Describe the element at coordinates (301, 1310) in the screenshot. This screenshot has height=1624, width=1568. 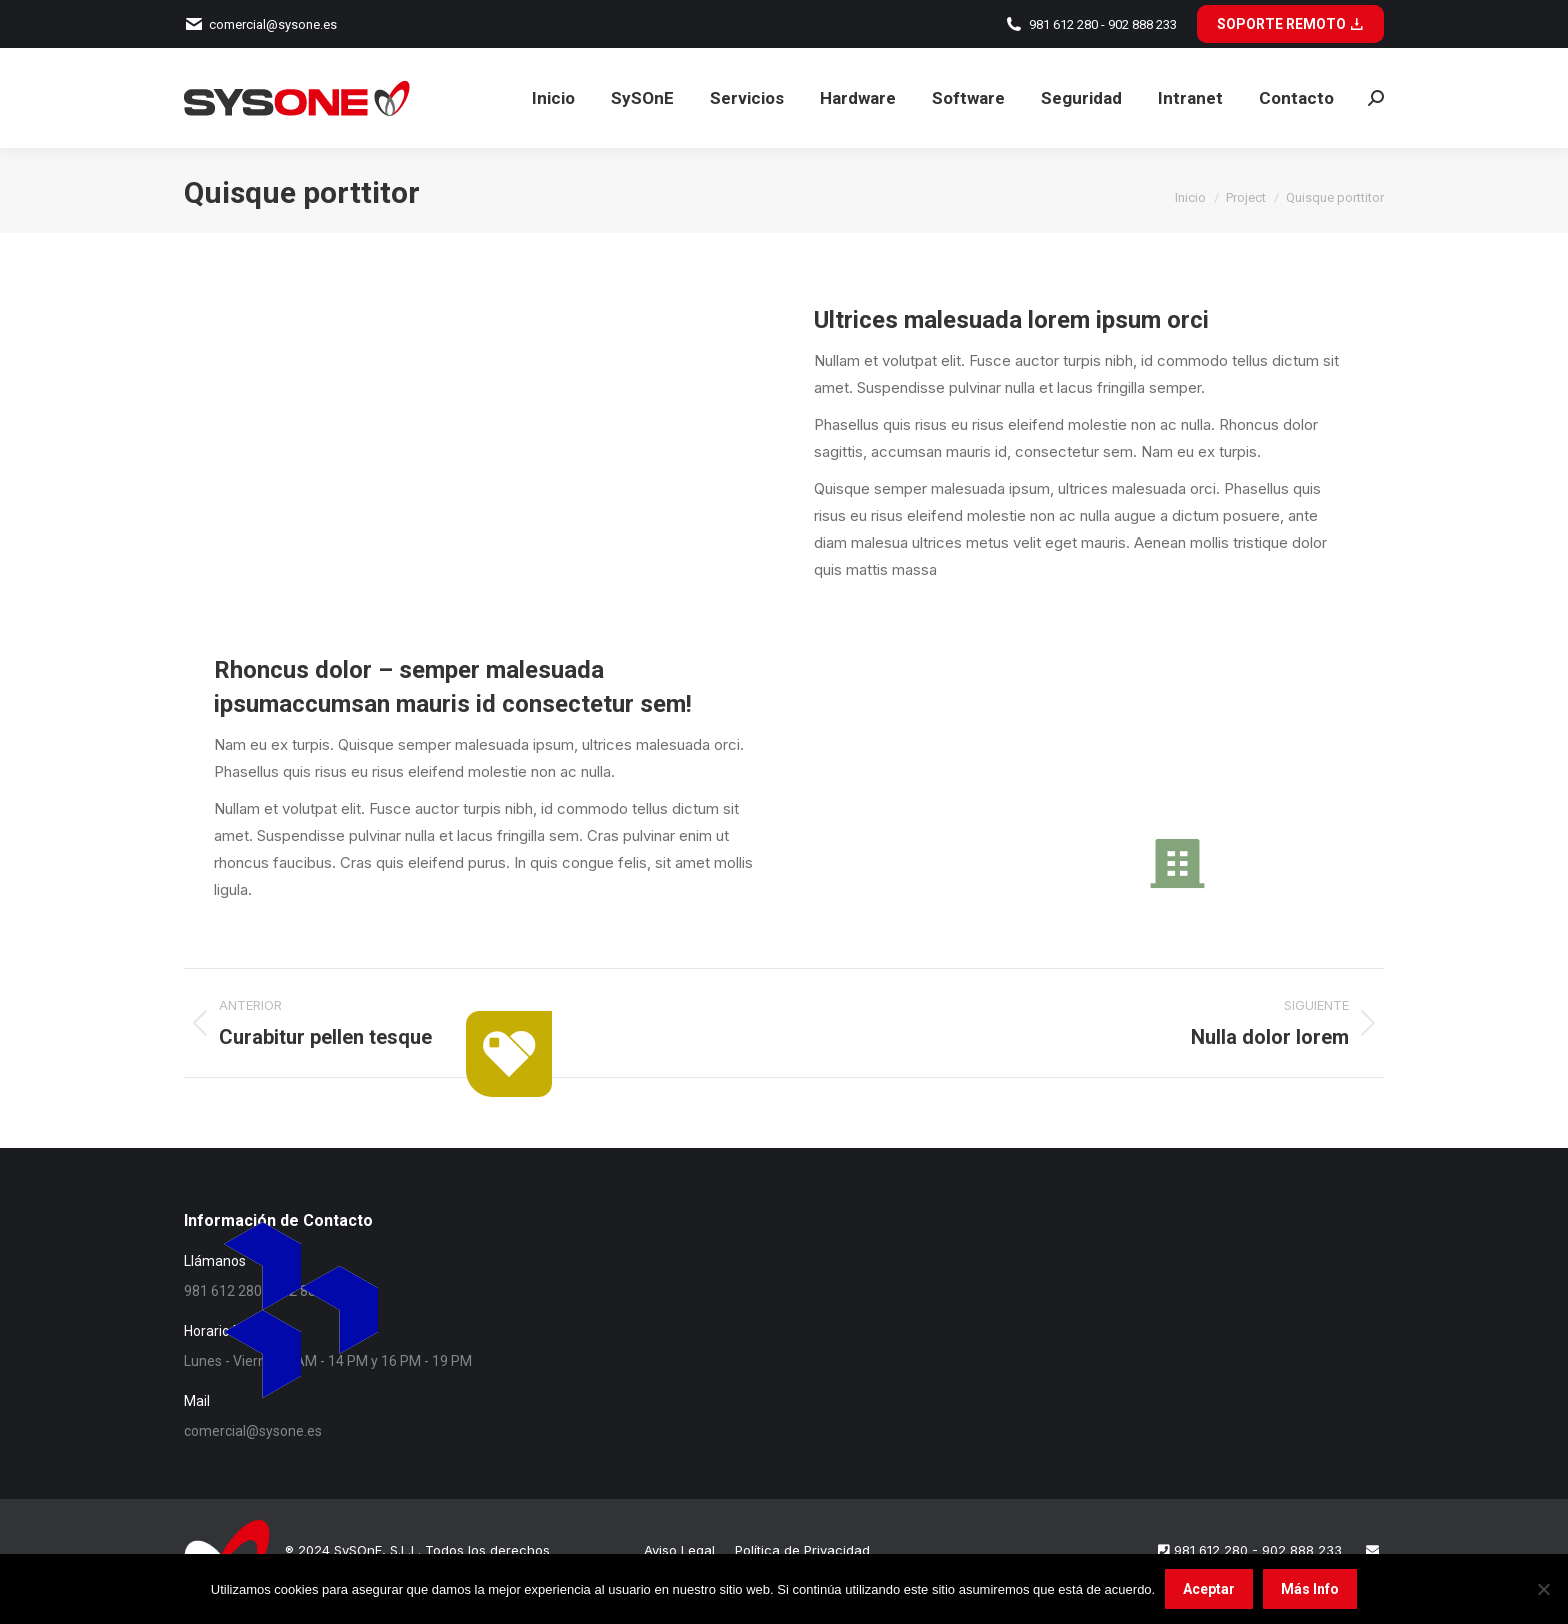
I see `open dovetail app` at that location.